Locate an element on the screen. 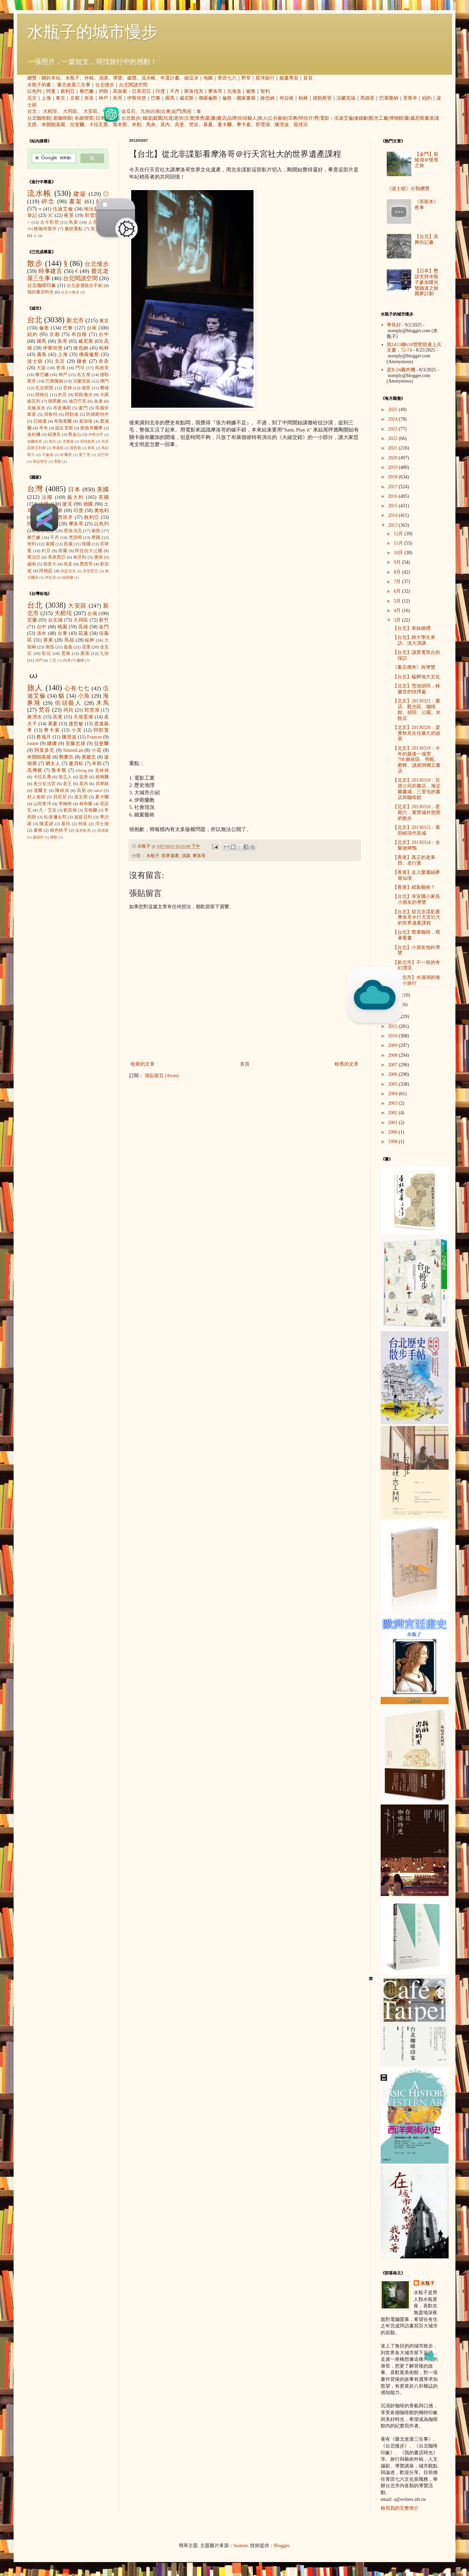 The image size is (469, 2576). open system usage monitoring app is located at coordinates (429, 2356).